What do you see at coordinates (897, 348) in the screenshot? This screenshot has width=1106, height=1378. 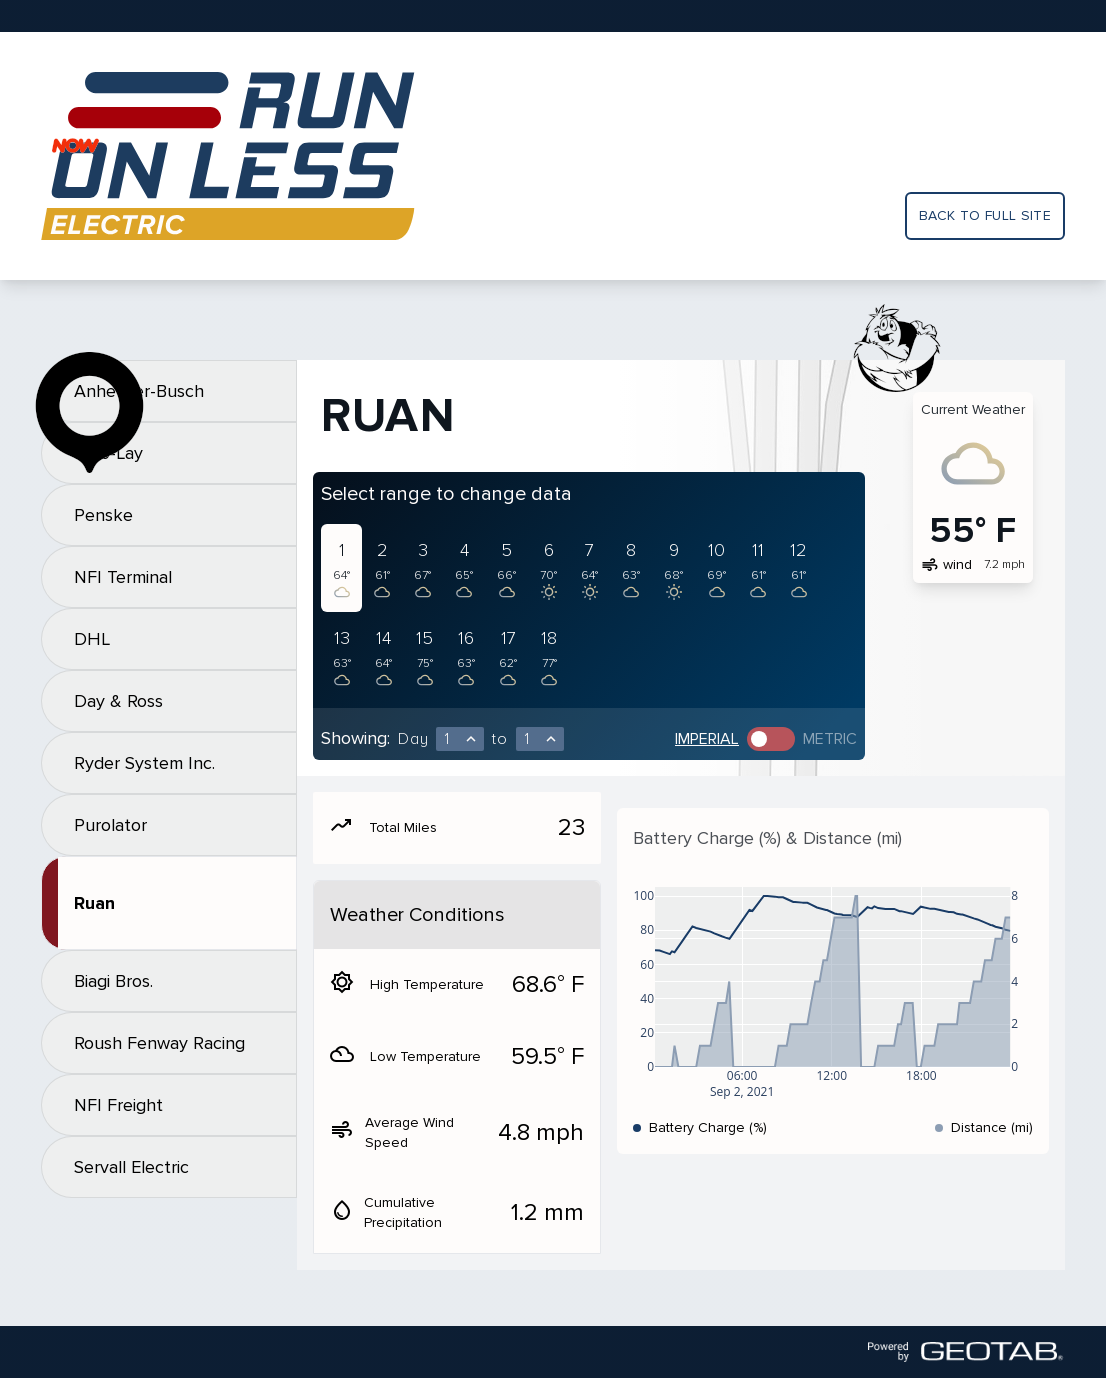 I see `the red yeti brand logo` at bounding box center [897, 348].